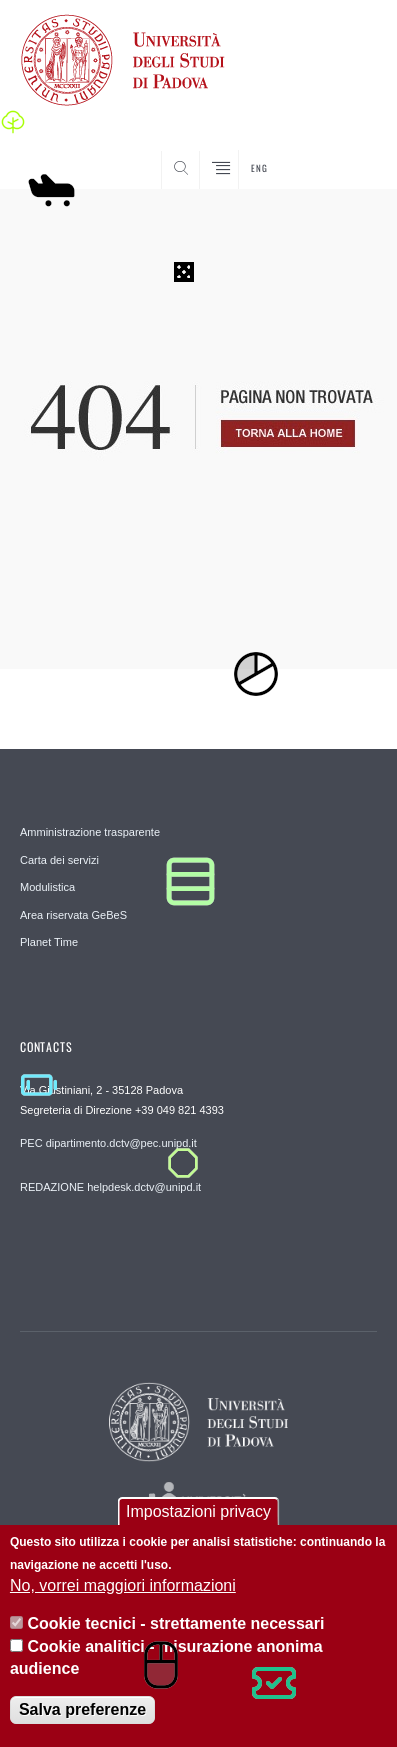  What do you see at coordinates (256, 674) in the screenshot?
I see `view analytics or statistics breakdown` at bounding box center [256, 674].